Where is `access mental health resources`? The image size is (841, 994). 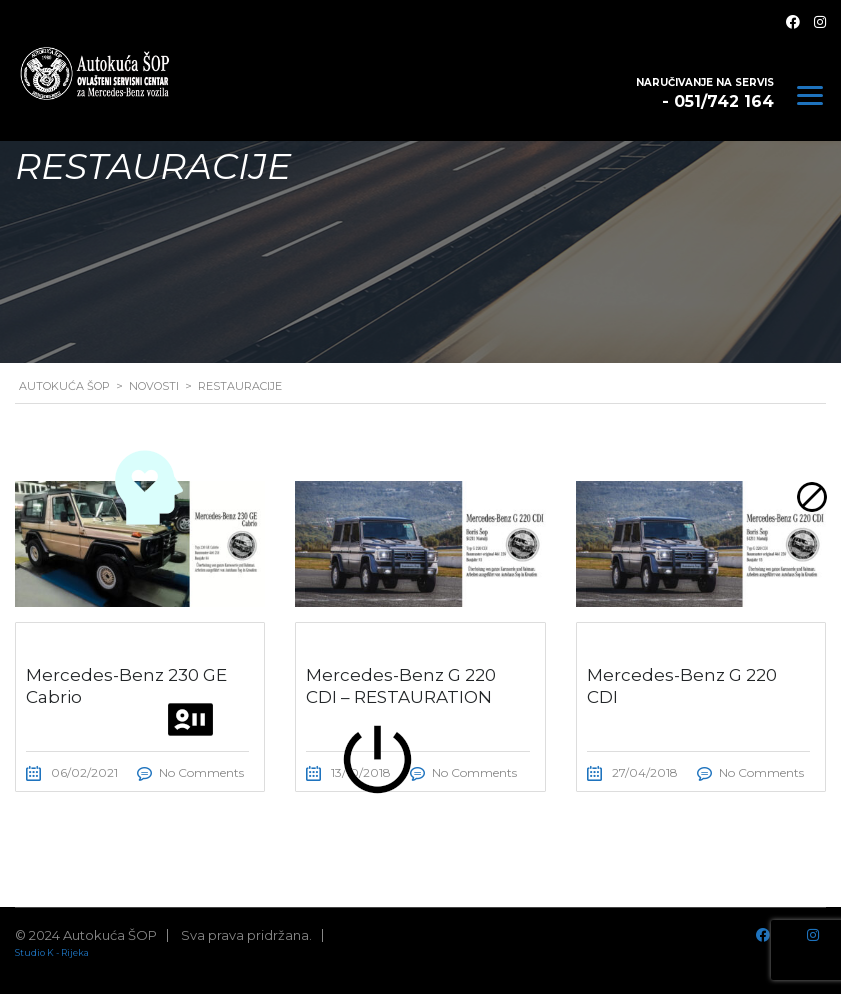
access mental health resources is located at coordinates (148, 487).